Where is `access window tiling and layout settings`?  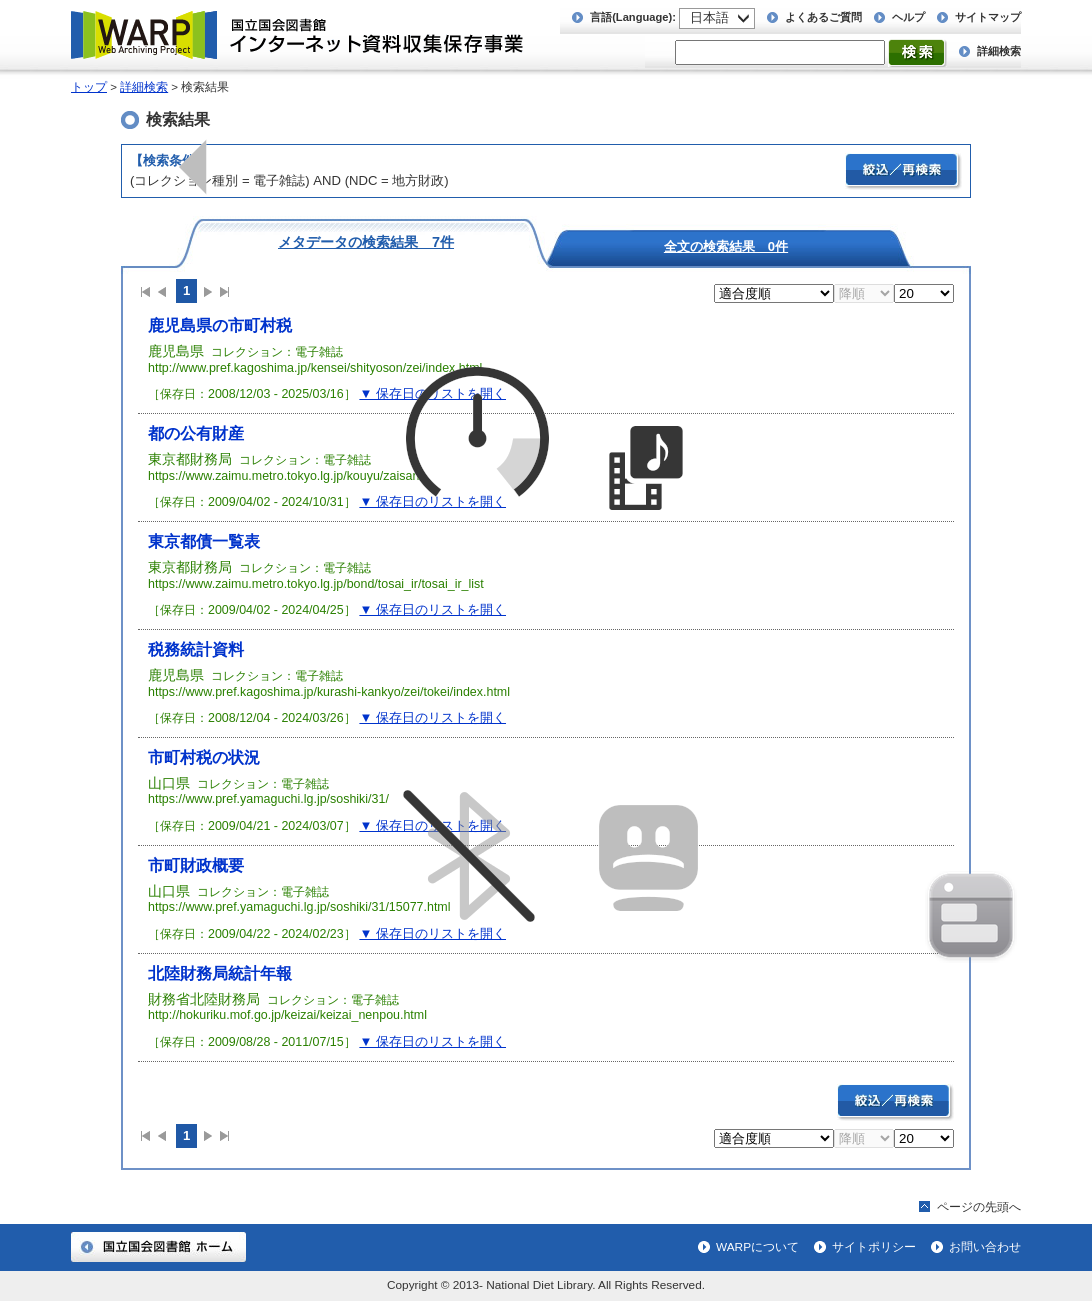 access window tiling and layout settings is located at coordinates (971, 917).